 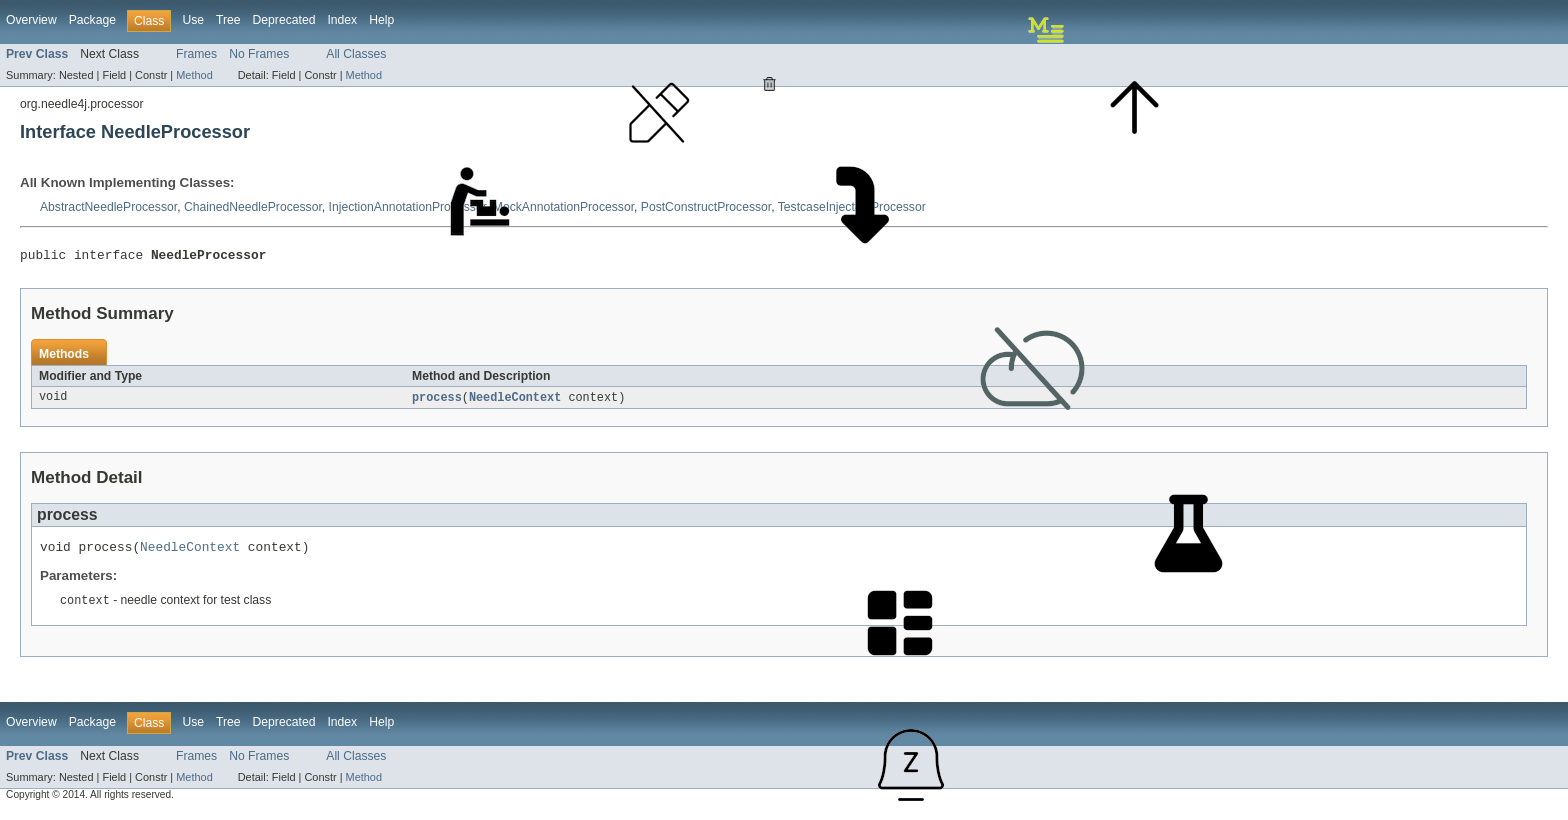 I want to click on navigate to the next item below, so click(x=865, y=205).